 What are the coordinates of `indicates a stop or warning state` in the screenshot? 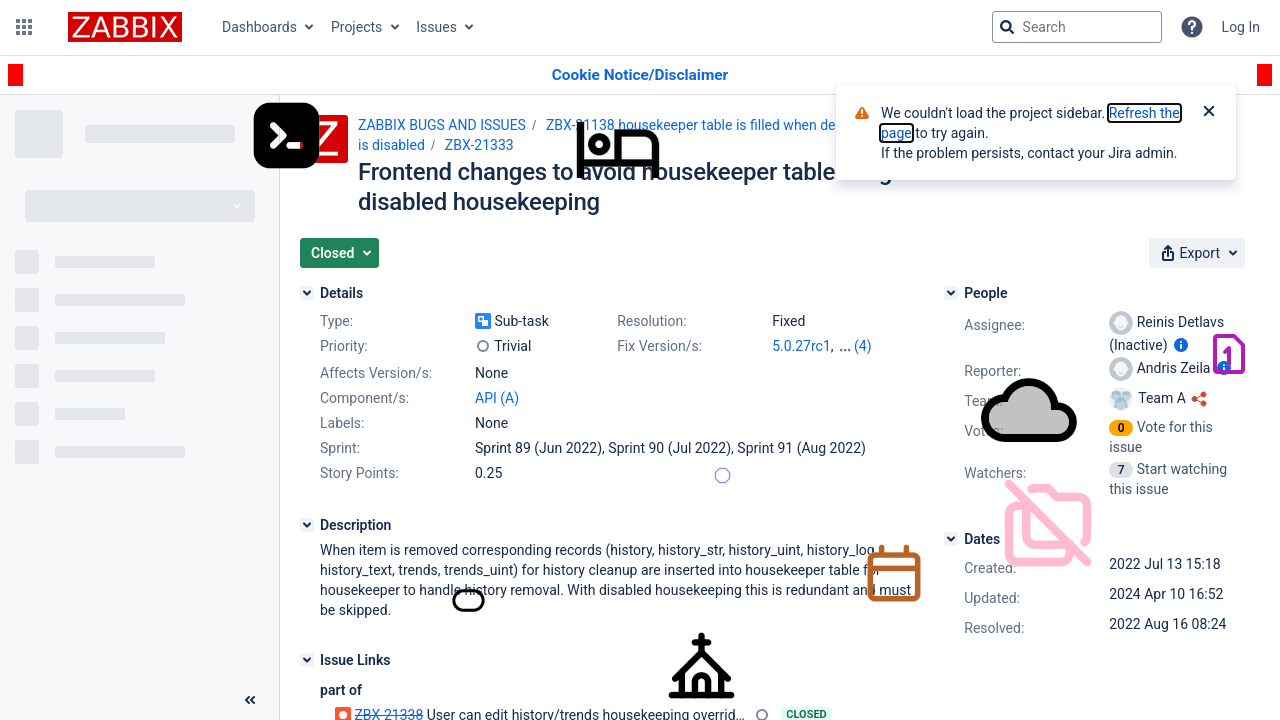 It's located at (722, 475).